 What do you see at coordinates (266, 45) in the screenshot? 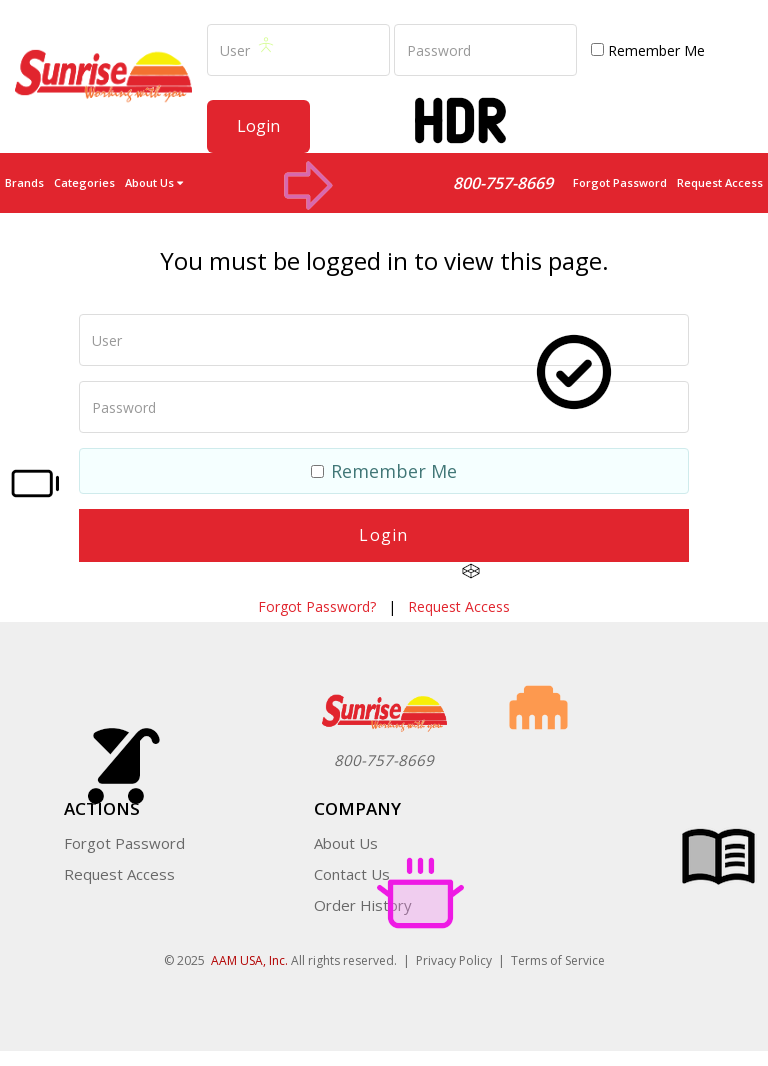
I see `view user profile` at bounding box center [266, 45].